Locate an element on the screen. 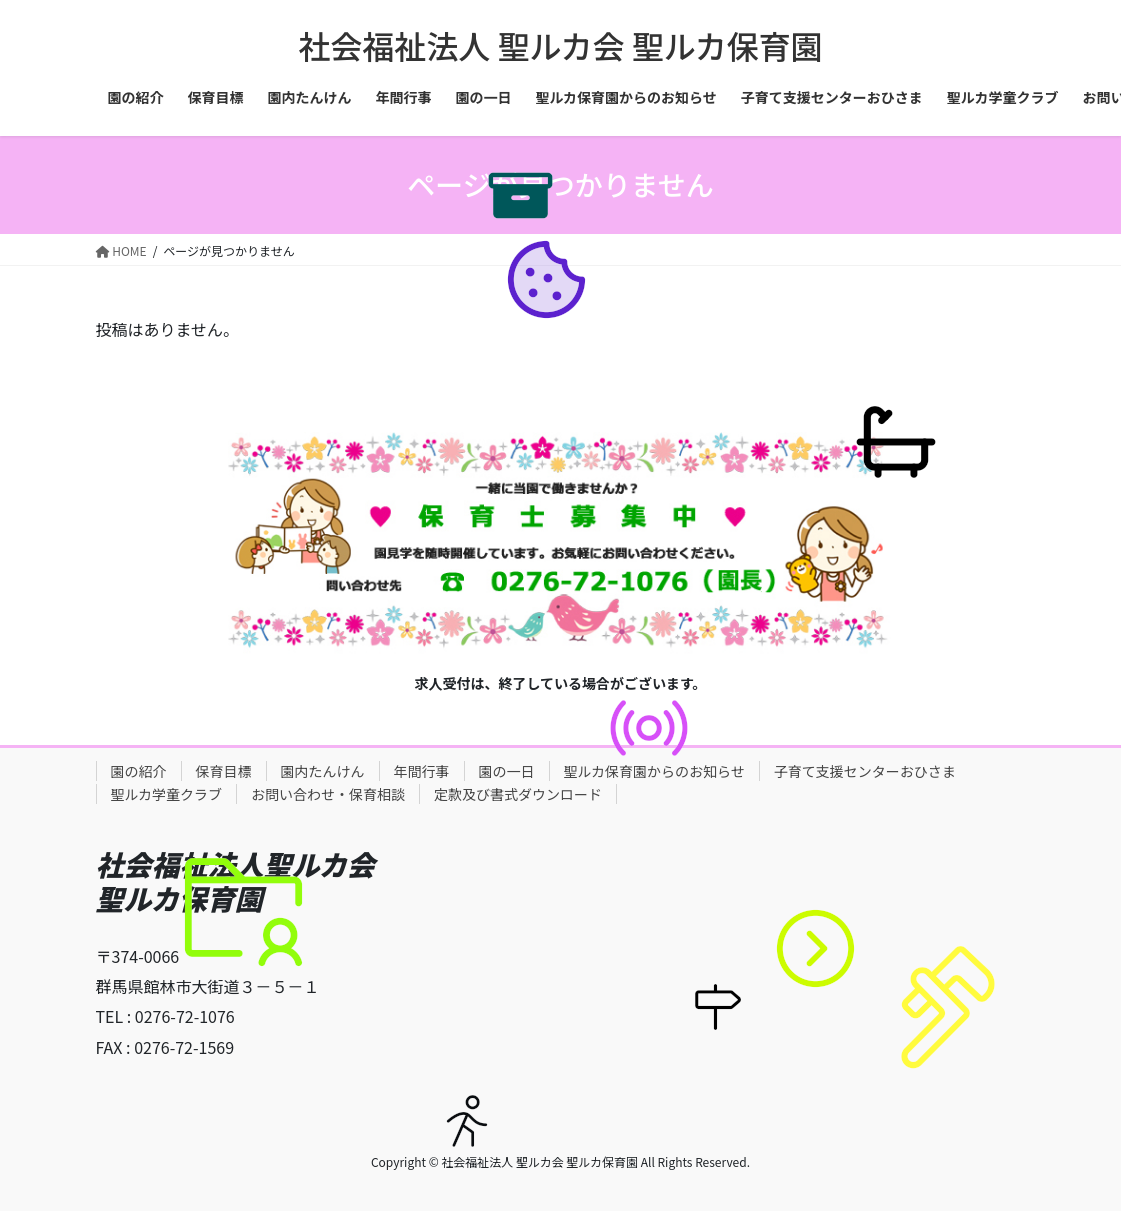 Image resolution: width=1121 pixels, height=1211 pixels. access user-specific files is located at coordinates (243, 907).